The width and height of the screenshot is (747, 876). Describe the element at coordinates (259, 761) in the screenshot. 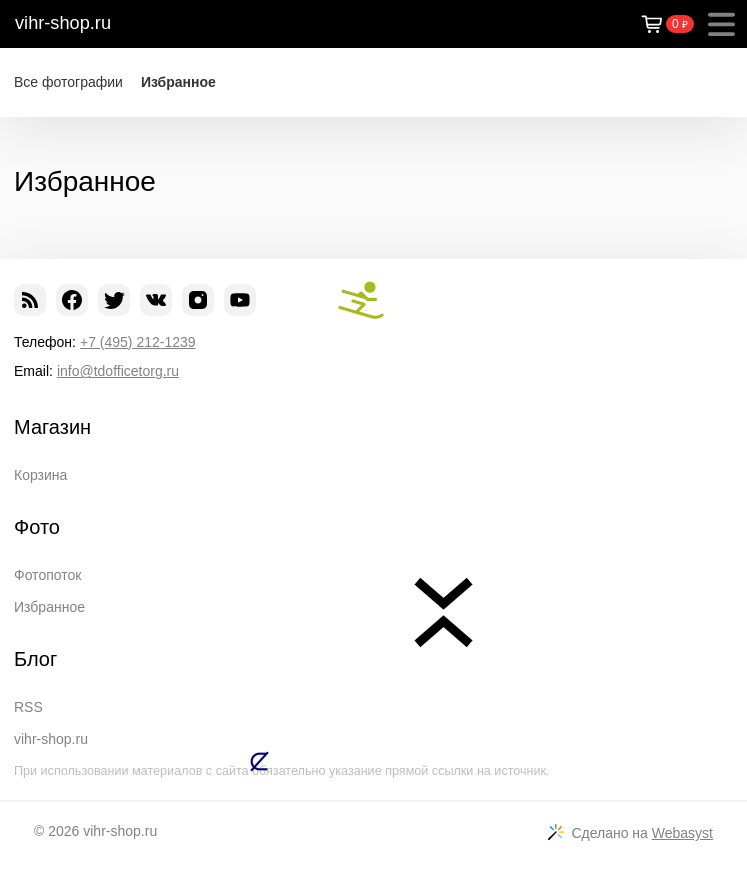

I see `indicates a set is not a subset of another in mathematical notation` at that location.